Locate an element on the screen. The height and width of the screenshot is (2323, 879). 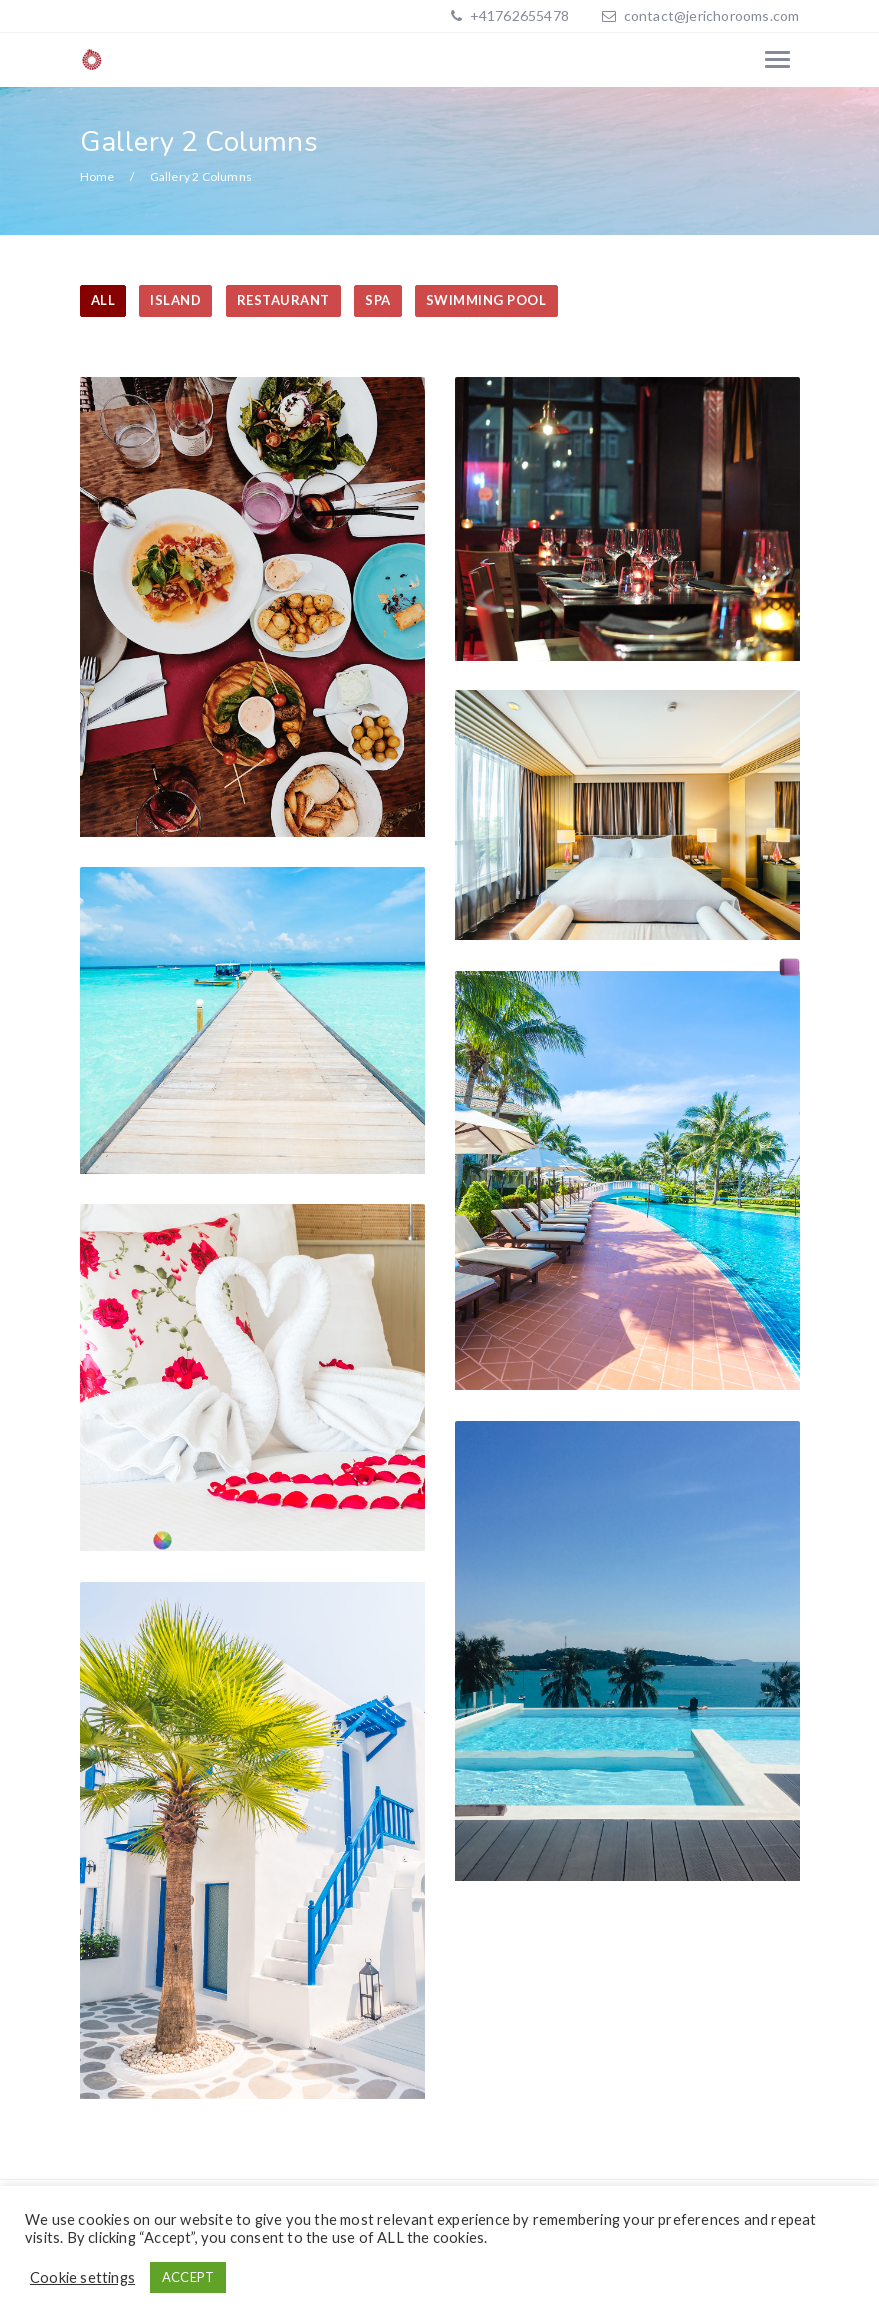
open color settings panel is located at coordinates (162, 1540).